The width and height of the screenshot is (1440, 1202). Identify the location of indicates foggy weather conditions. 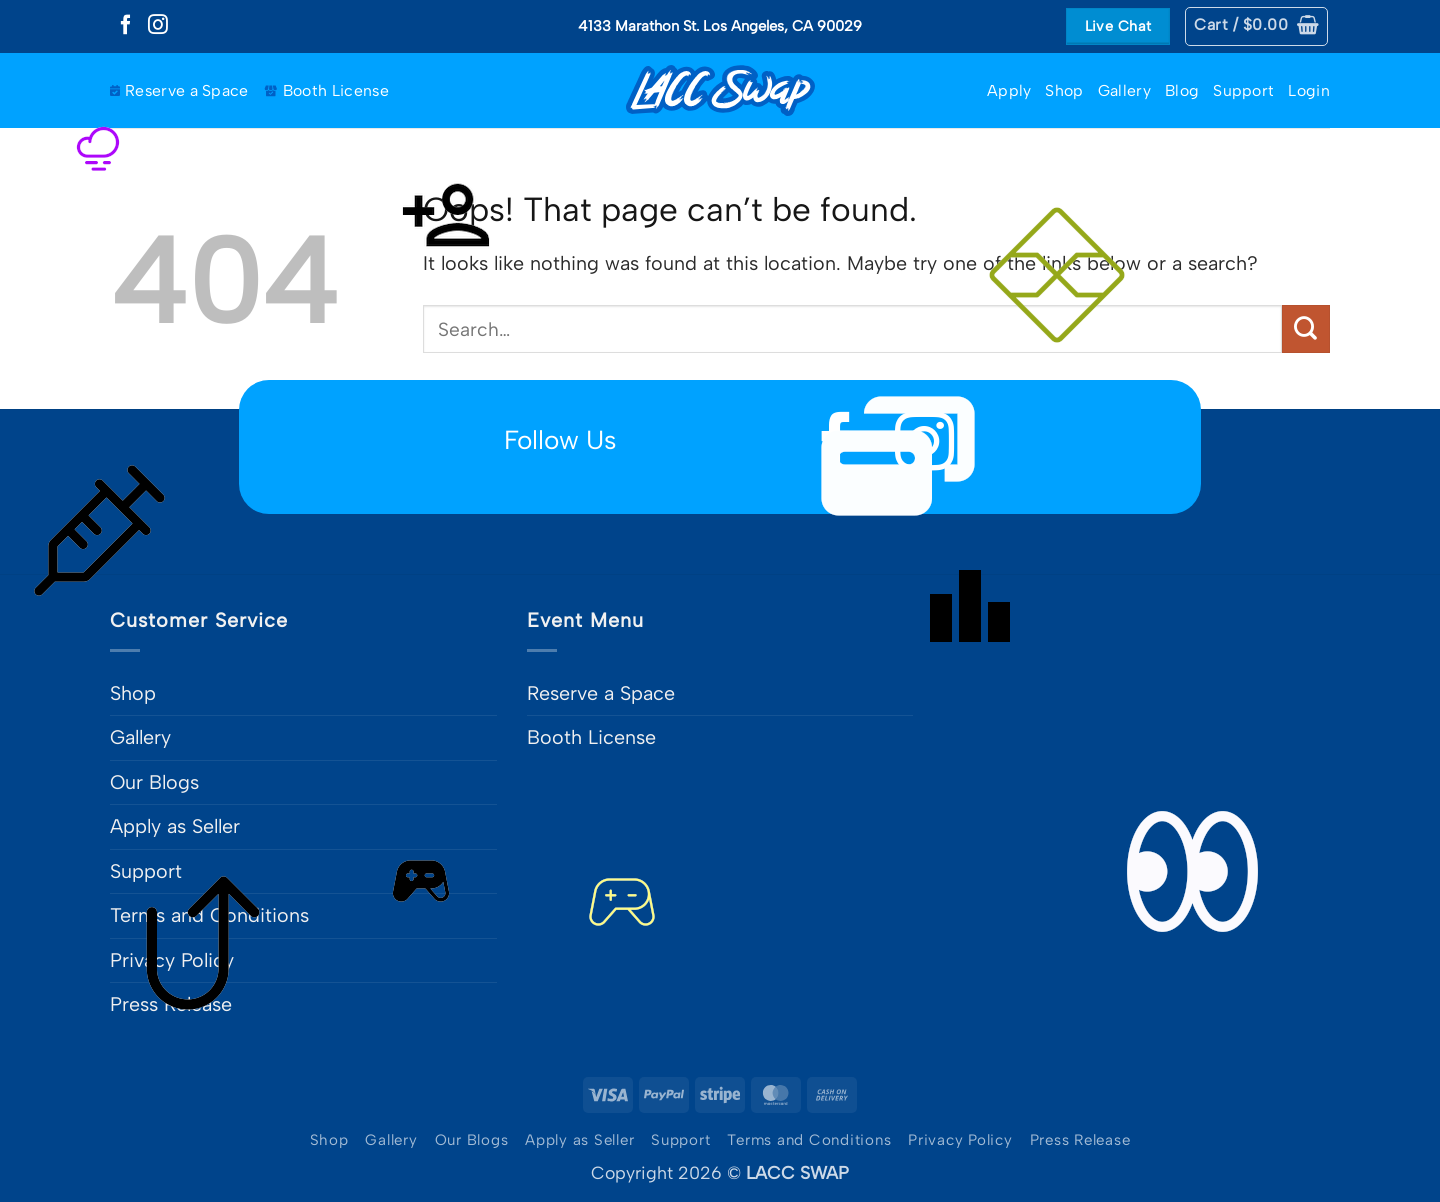
(98, 148).